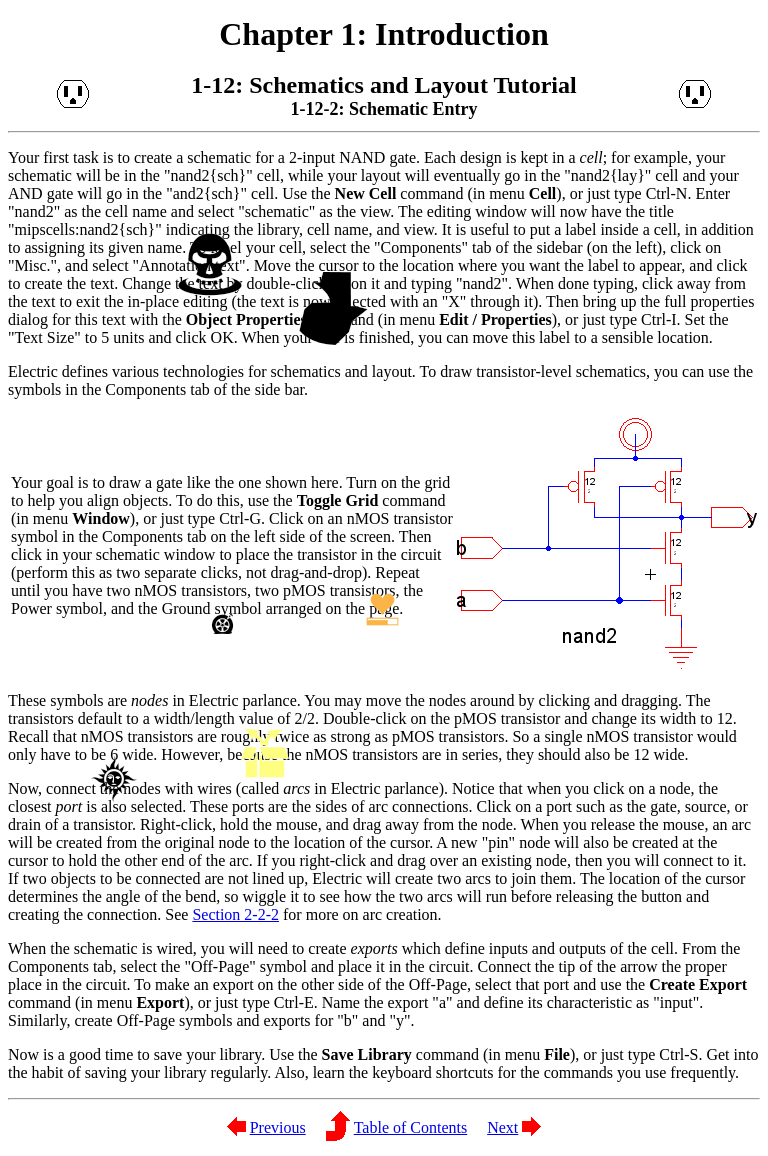 This screenshot has height=1156, width=768. What do you see at coordinates (222, 623) in the screenshot?
I see `report a flat tire or vehicle issue` at bounding box center [222, 623].